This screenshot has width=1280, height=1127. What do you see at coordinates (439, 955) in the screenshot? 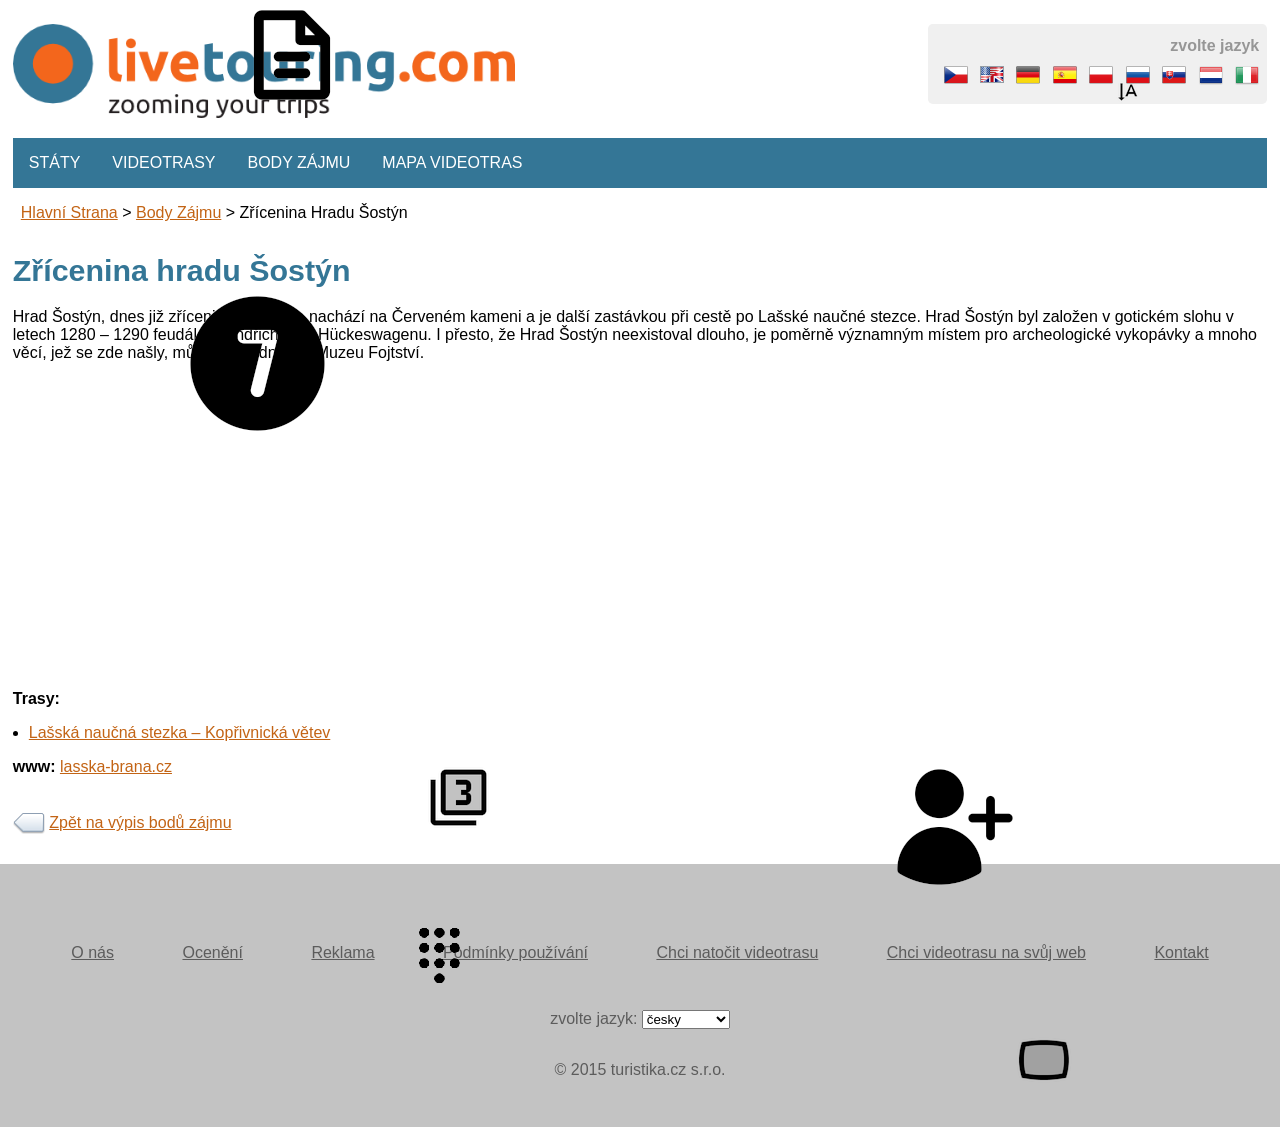
I see `open the phone dialpad` at bounding box center [439, 955].